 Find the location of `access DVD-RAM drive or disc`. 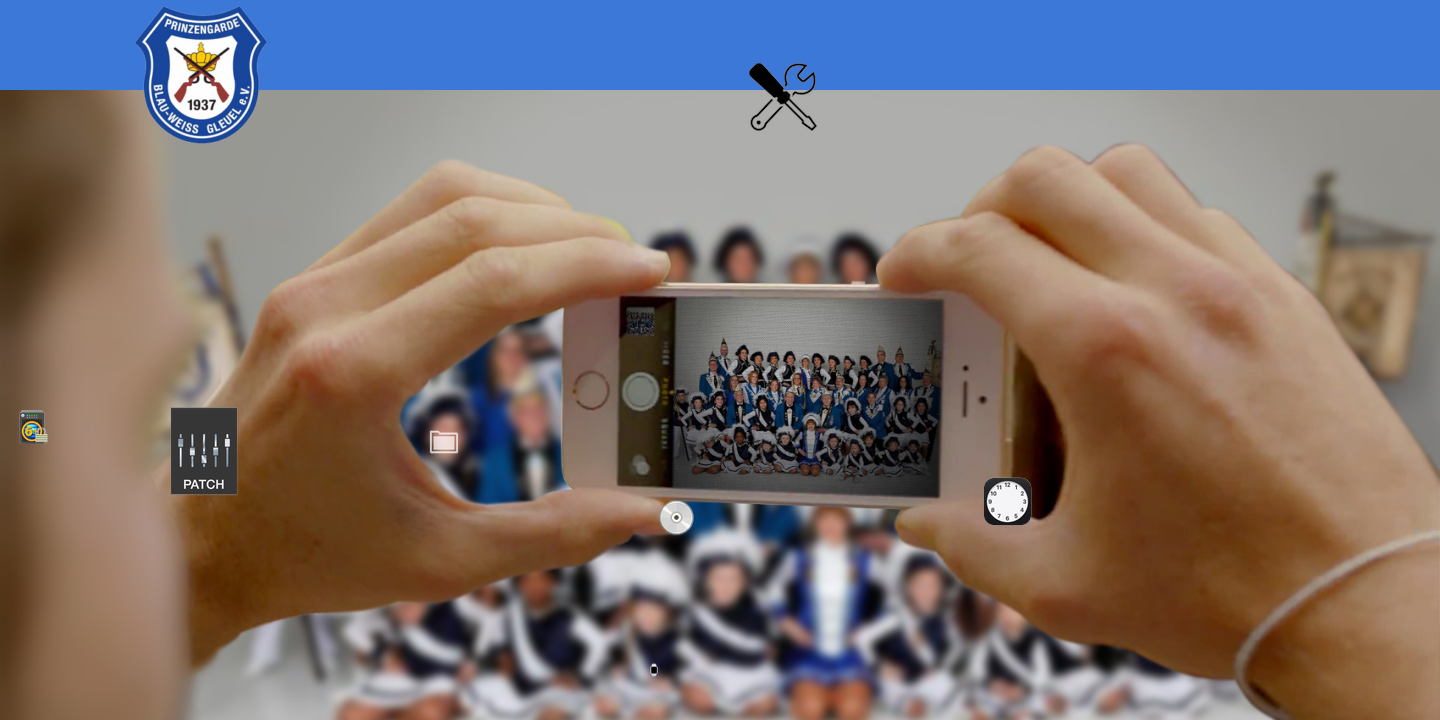

access DVD-RAM drive or disc is located at coordinates (676, 517).